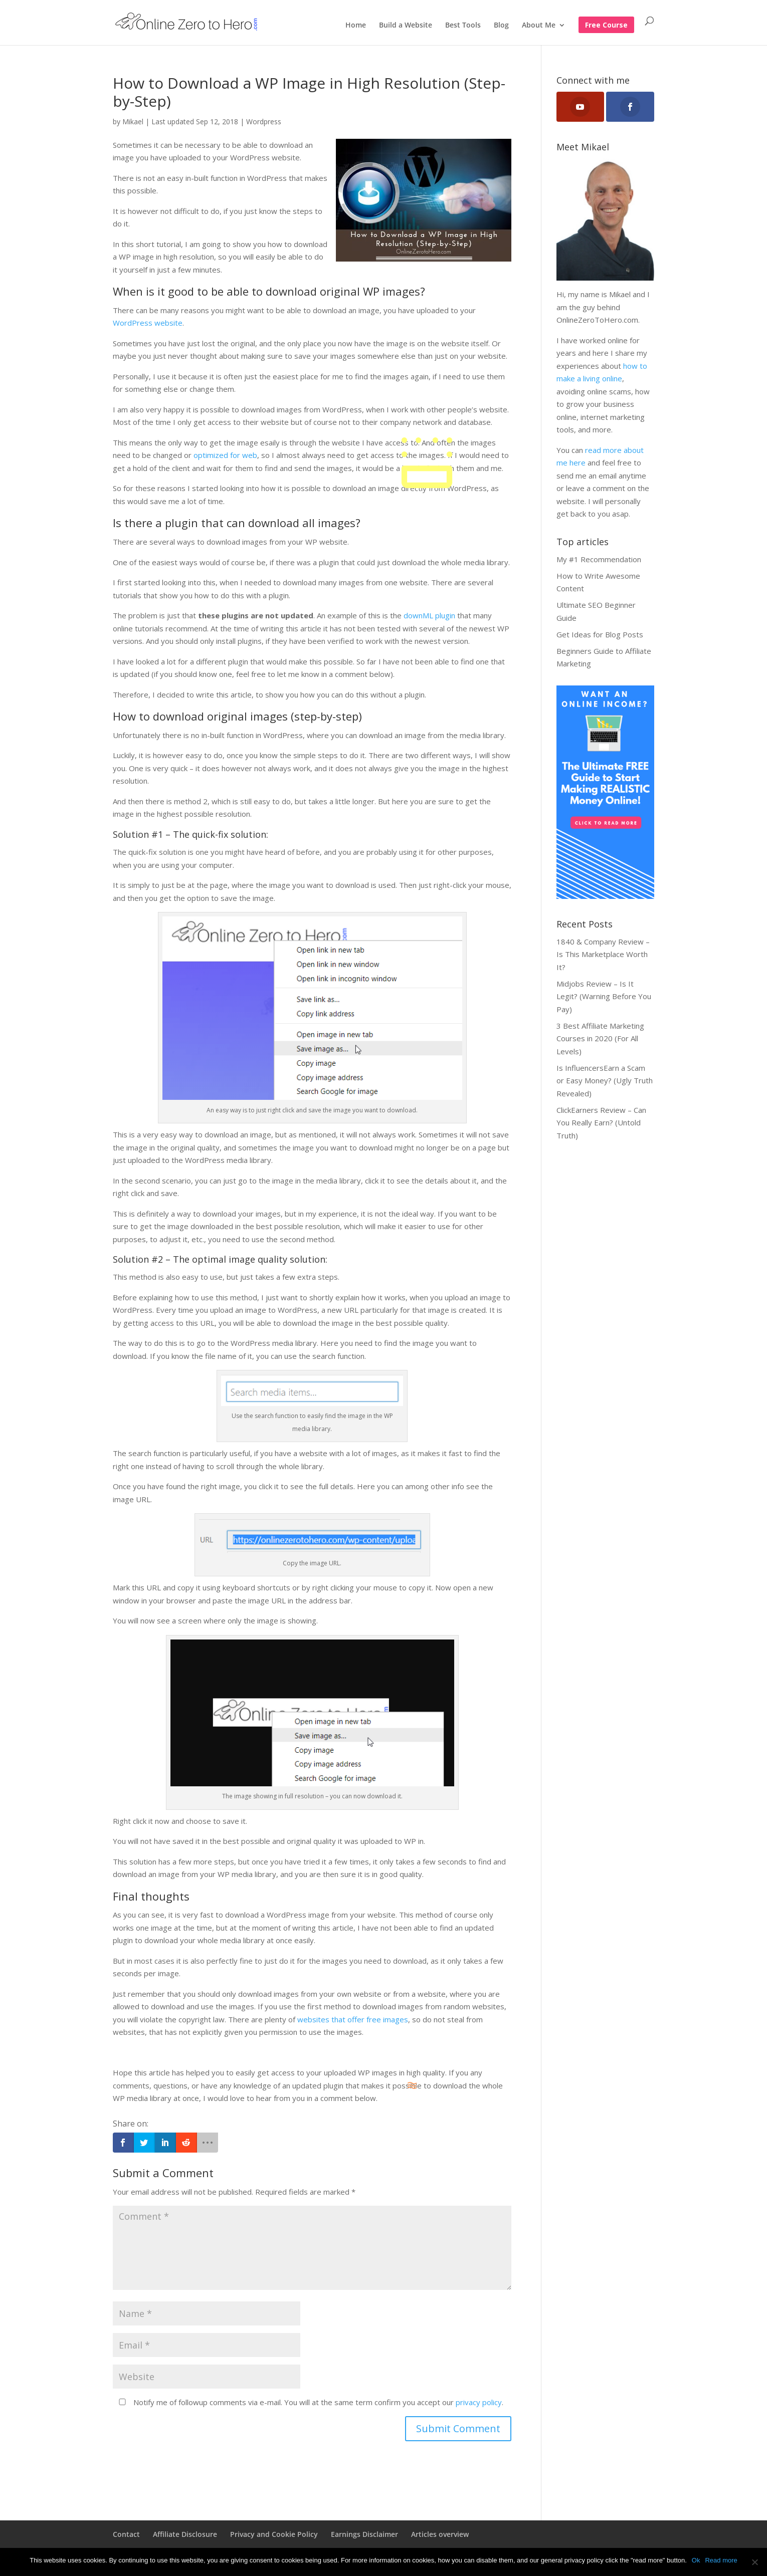 This screenshot has width=767, height=2576. What do you see at coordinates (412, 2085) in the screenshot?
I see `indicates water or liquid-related content` at bounding box center [412, 2085].